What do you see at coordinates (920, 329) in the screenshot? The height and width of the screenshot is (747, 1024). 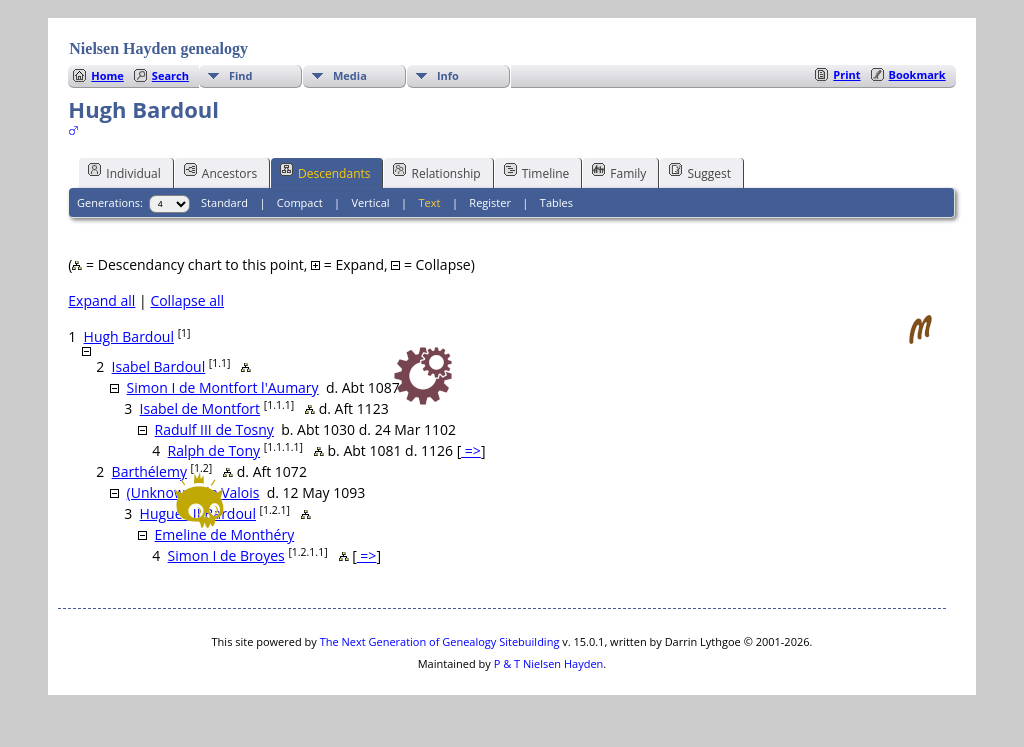 I see `open Marvel app for prototyping` at bounding box center [920, 329].